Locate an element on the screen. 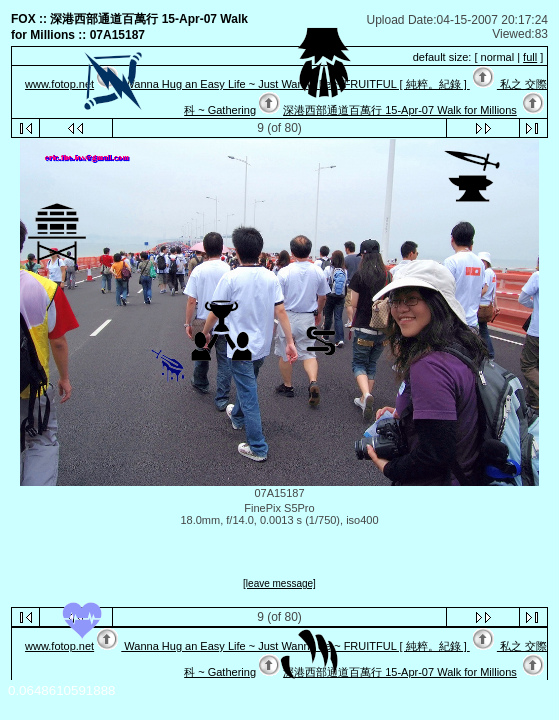 This screenshot has width=559, height=720. access the weapon crafting menu is located at coordinates (472, 174).